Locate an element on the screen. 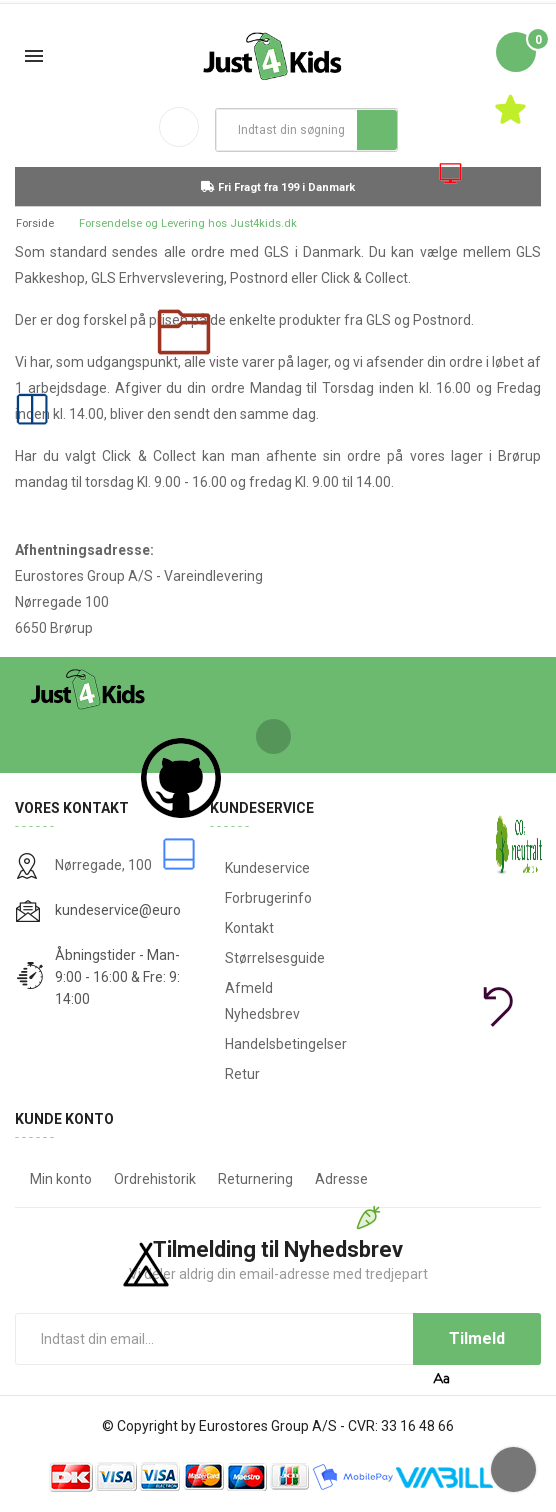 The width and height of the screenshot is (556, 1512). browse vegetable or produce category is located at coordinates (368, 1218).